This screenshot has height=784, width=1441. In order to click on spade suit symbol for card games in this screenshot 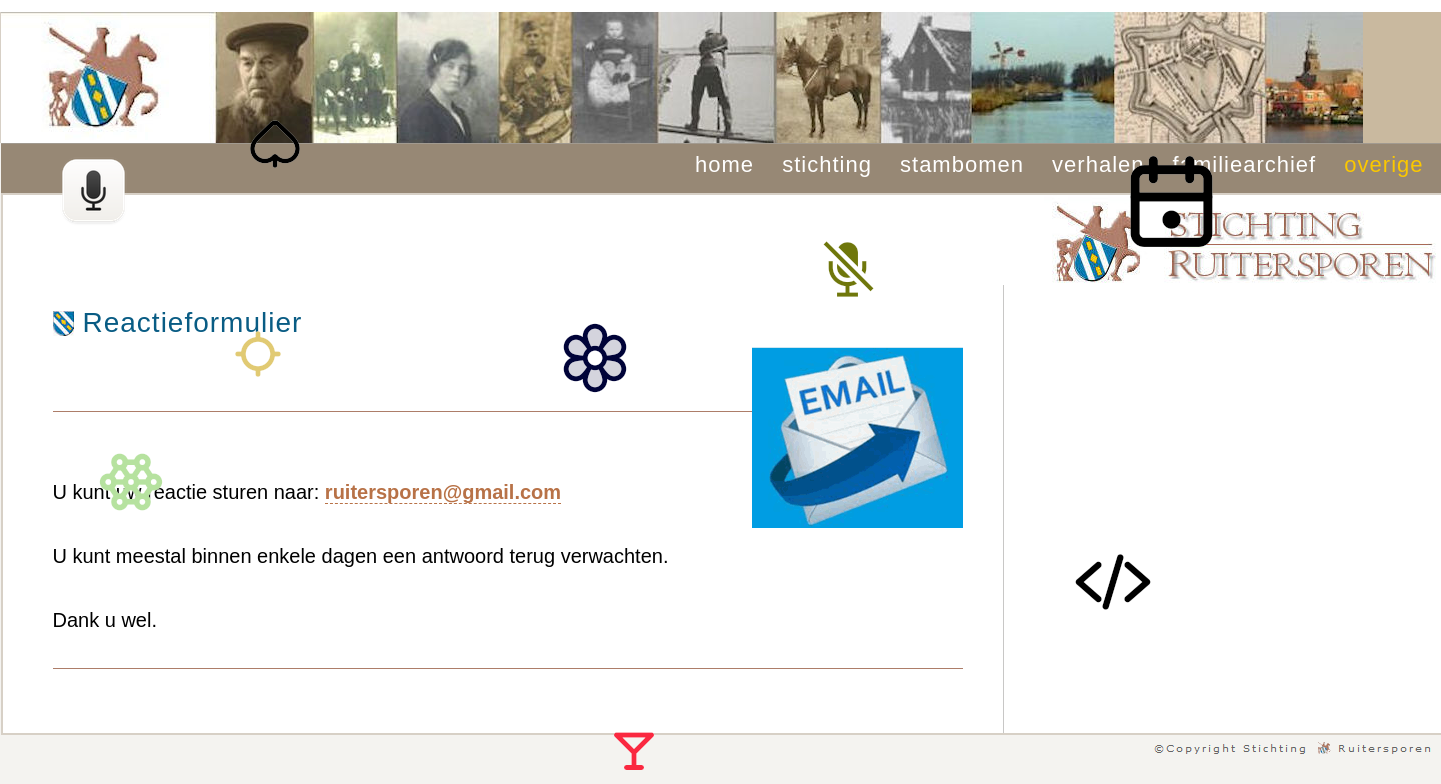, I will do `click(275, 143)`.